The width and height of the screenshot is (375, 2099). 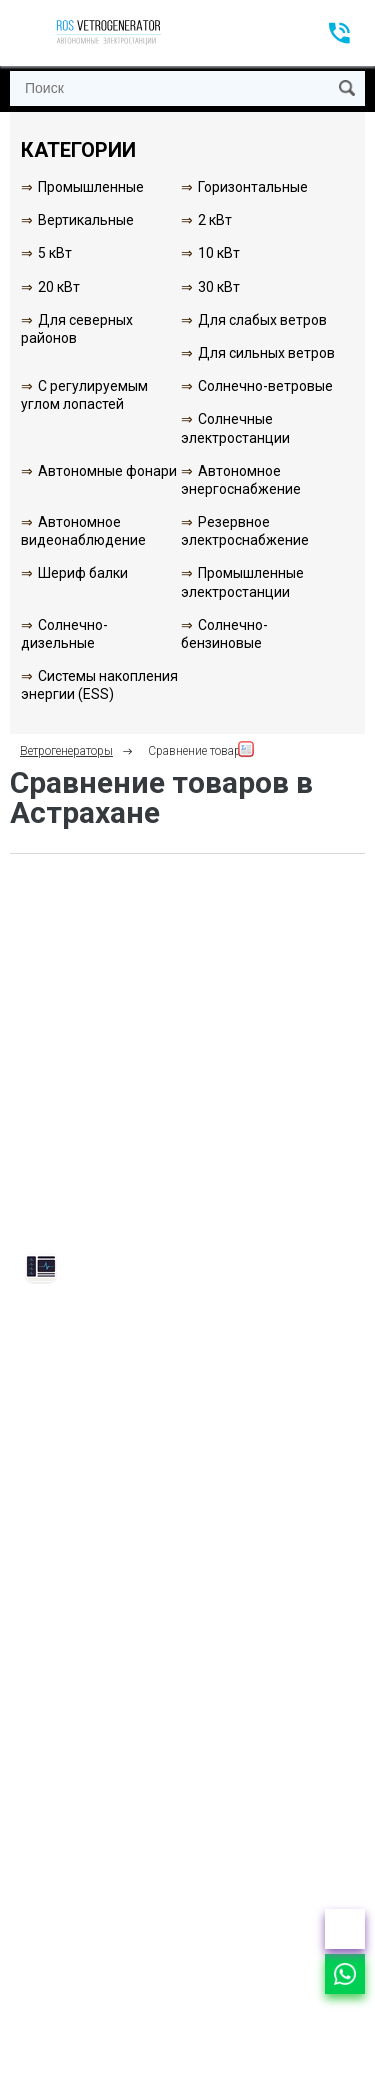 What do you see at coordinates (246, 749) in the screenshot?
I see `open Lorem placeholder text generator app` at bounding box center [246, 749].